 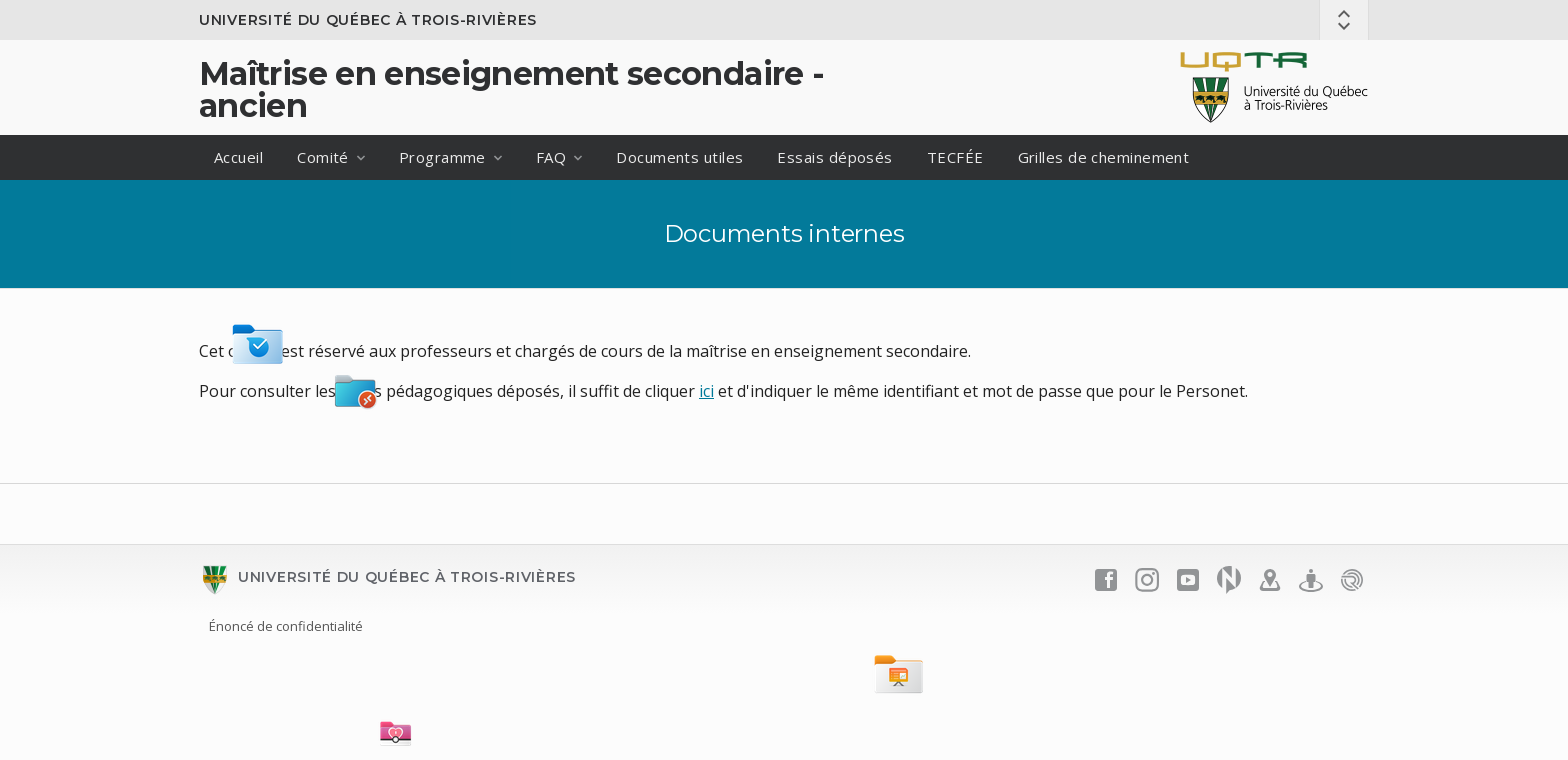 I want to click on open pokémon love ball themed folder, so click(x=395, y=734).